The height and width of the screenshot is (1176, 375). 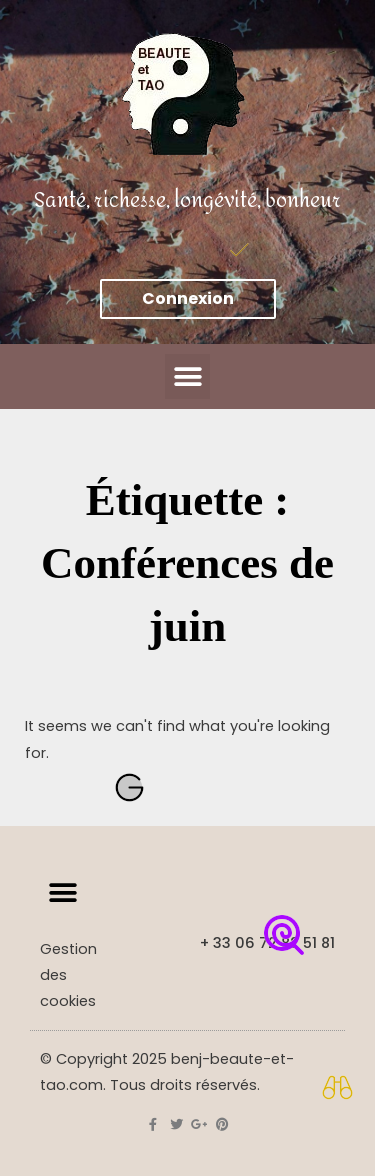 I want to click on confirm or complete an action, so click(x=239, y=249).